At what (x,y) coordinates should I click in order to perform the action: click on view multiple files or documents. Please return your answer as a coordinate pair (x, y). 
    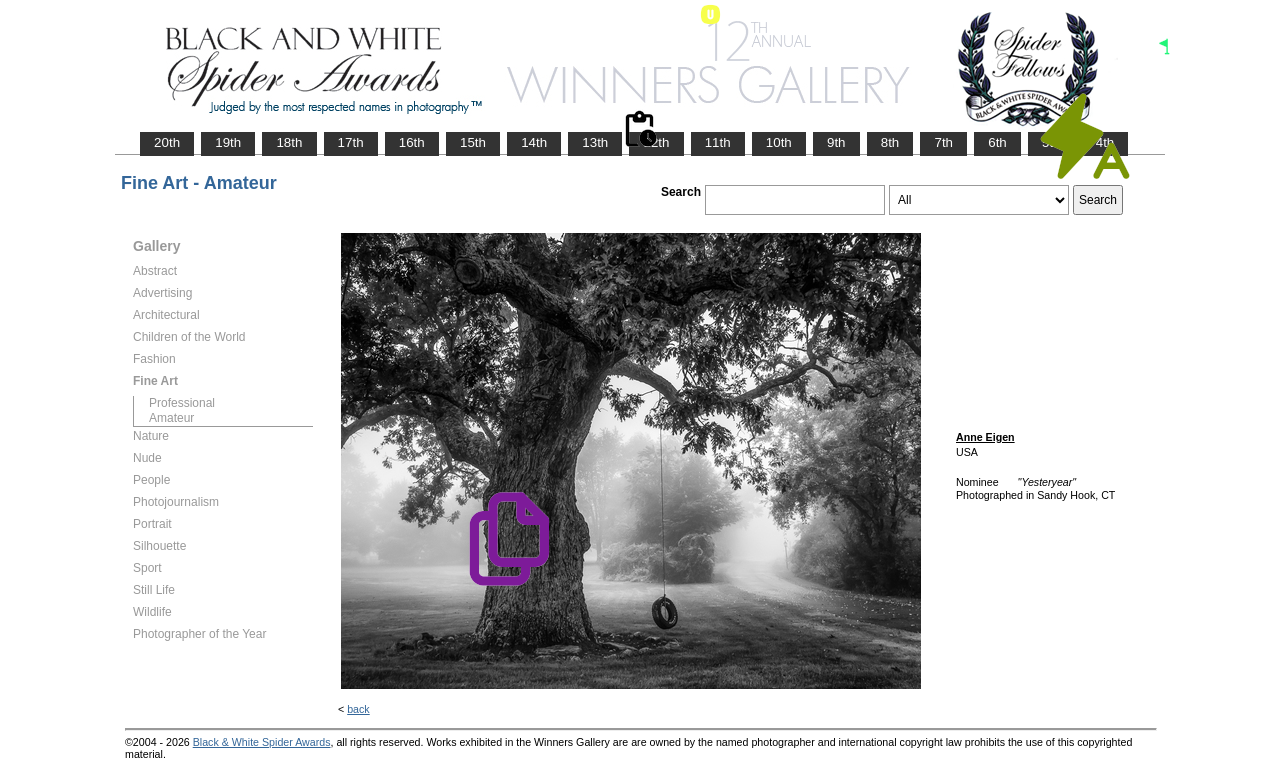
    Looking at the image, I should click on (507, 539).